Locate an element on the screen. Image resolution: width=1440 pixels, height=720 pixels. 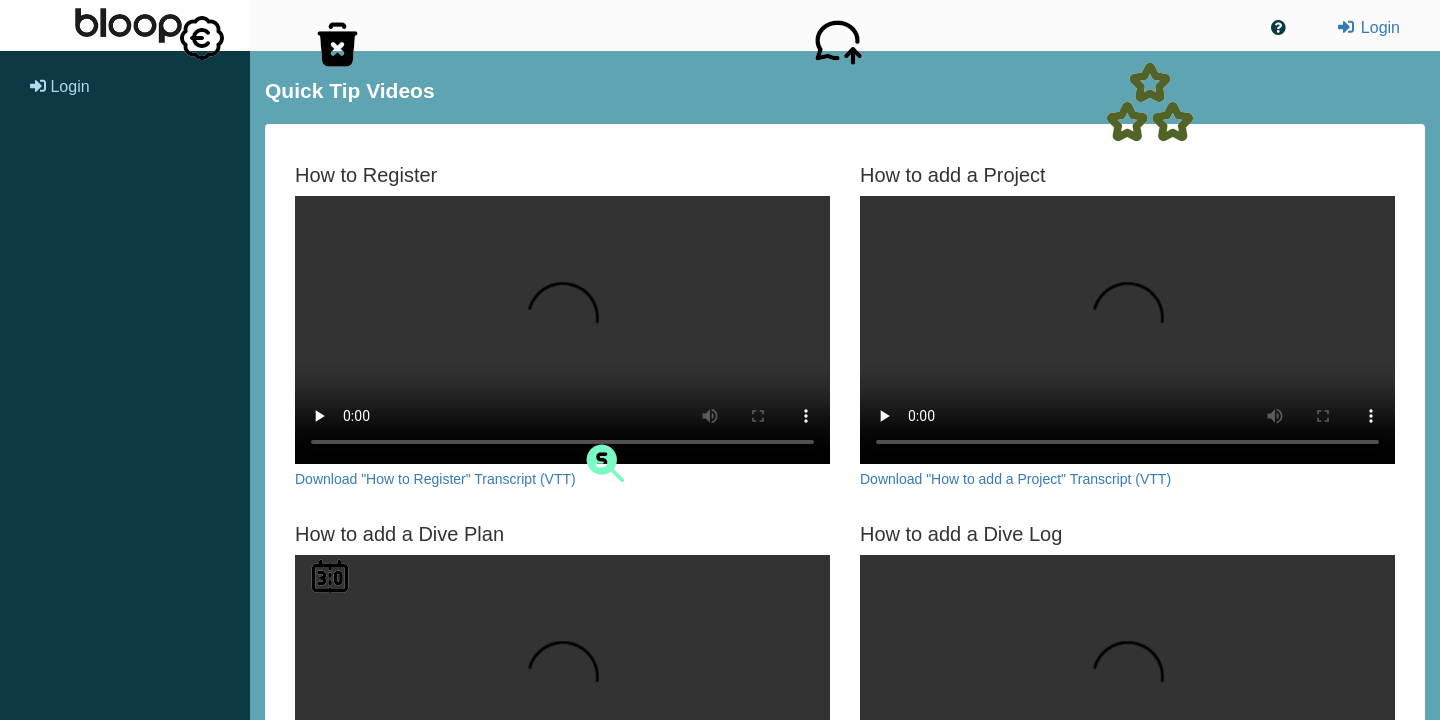
search for pricing or financial information is located at coordinates (605, 463).